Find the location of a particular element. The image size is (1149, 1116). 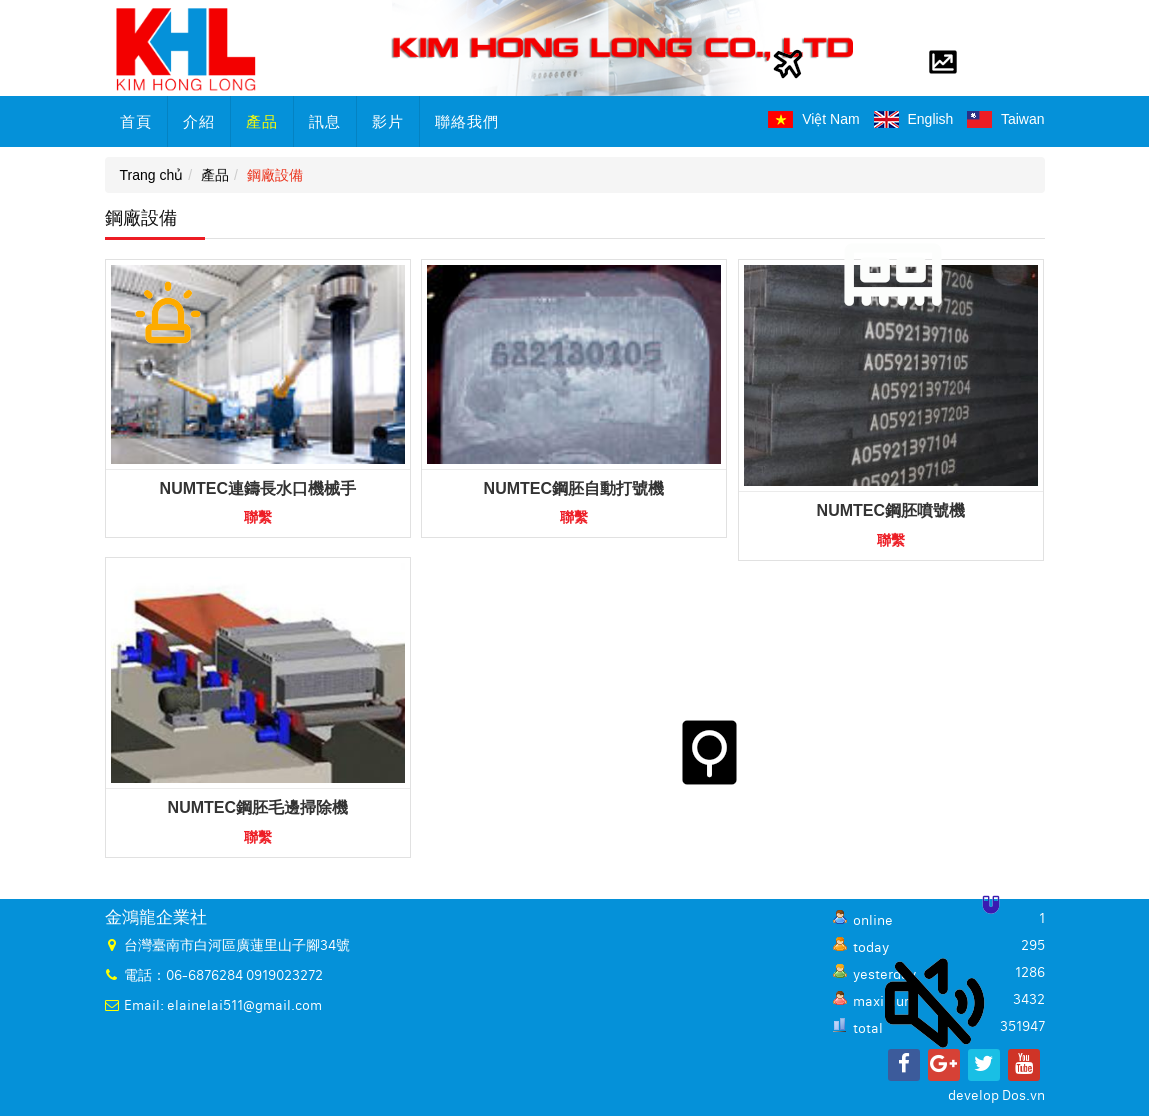

view device memory or RAM usage is located at coordinates (893, 273).